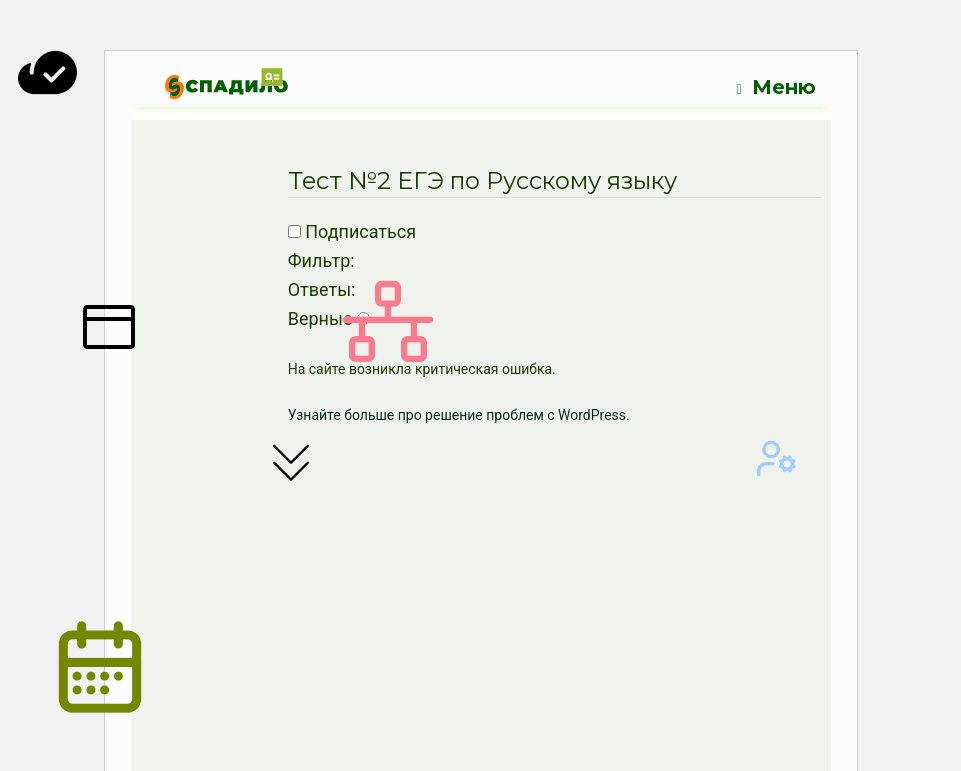 The image size is (961, 771). What do you see at coordinates (47, 72) in the screenshot?
I see `file successfully uploaded to cloud storage` at bounding box center [47, 72].